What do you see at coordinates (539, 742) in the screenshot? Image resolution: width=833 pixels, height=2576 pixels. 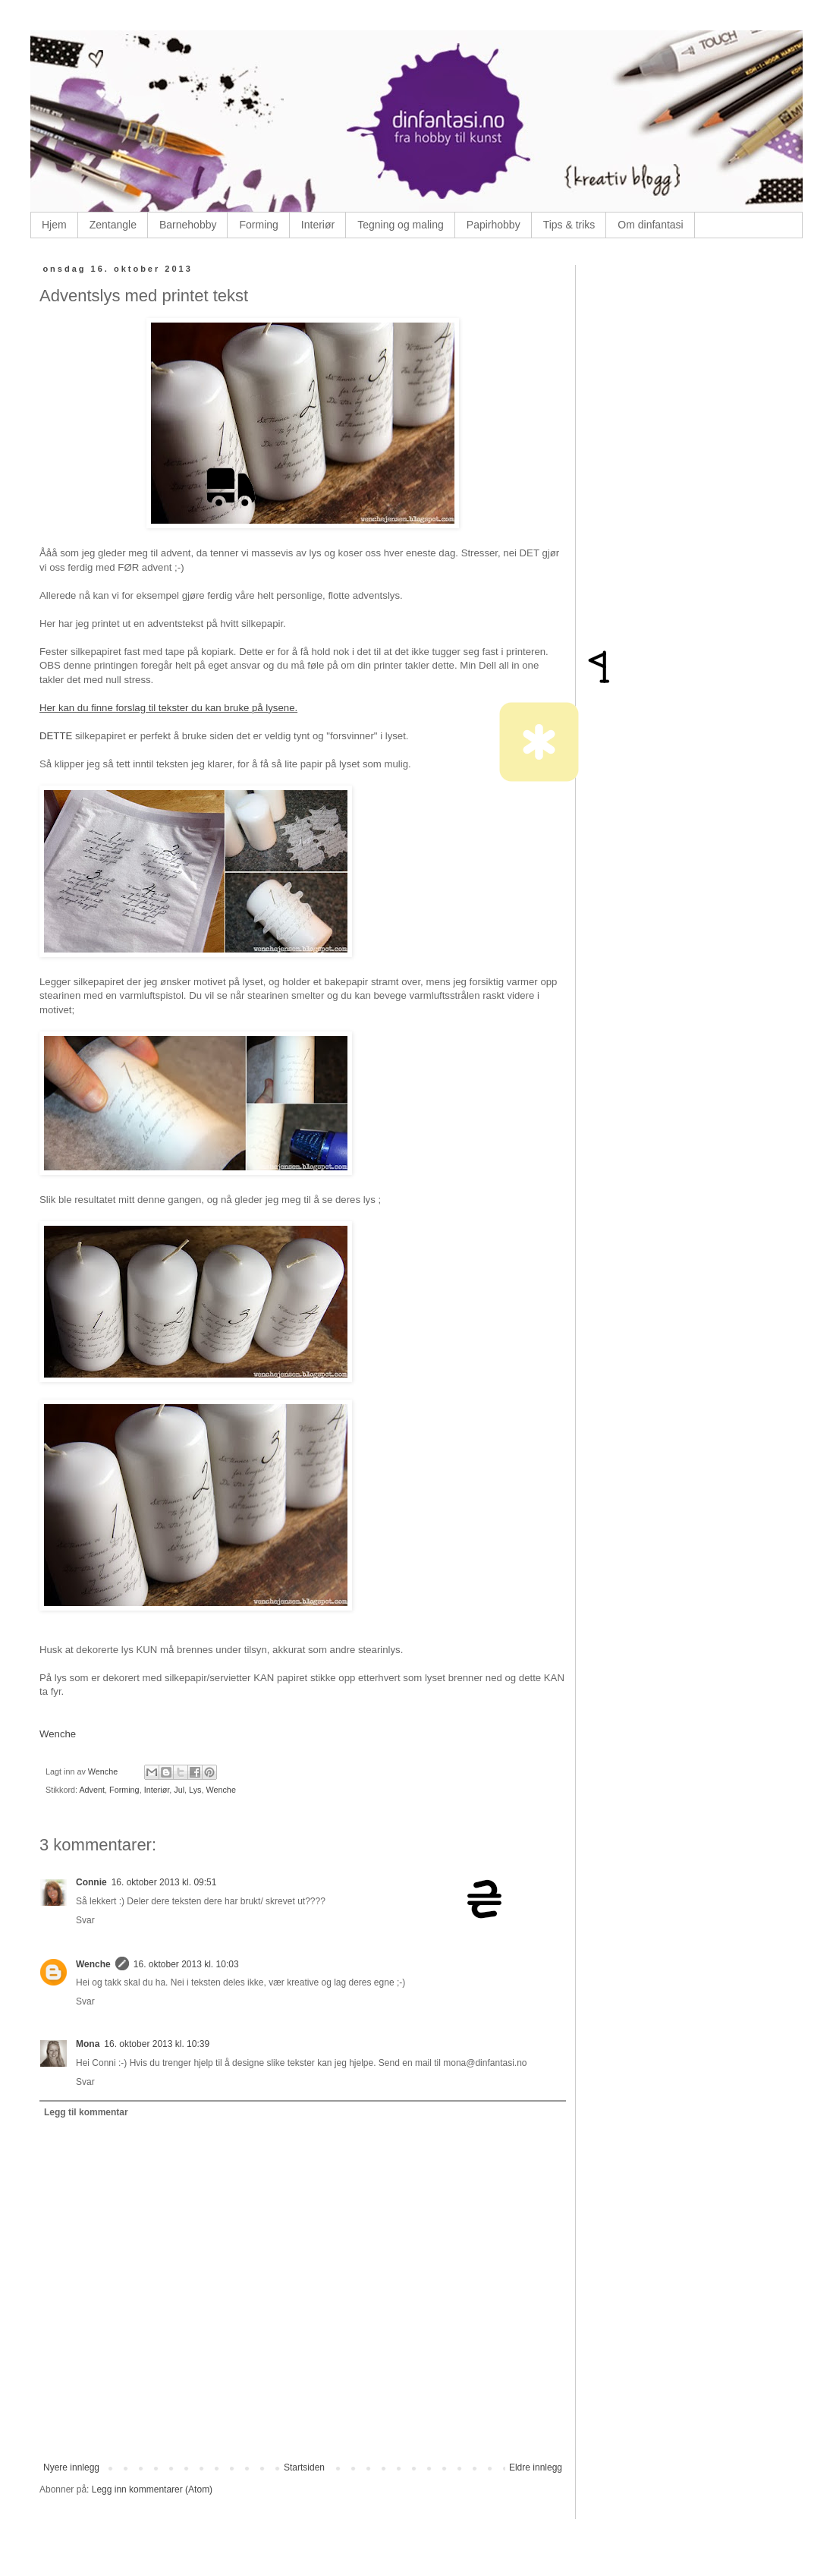 I see `indicates a required field in a form` at bounding box center [539, 742].